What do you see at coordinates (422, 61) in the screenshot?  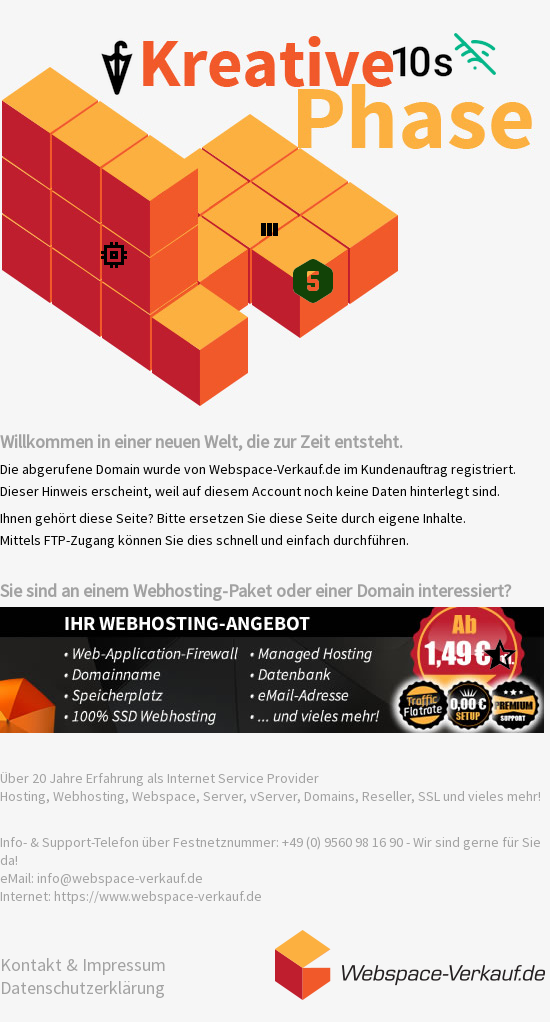 I see `set a 10-second timer` at bounding box center [422, 61].